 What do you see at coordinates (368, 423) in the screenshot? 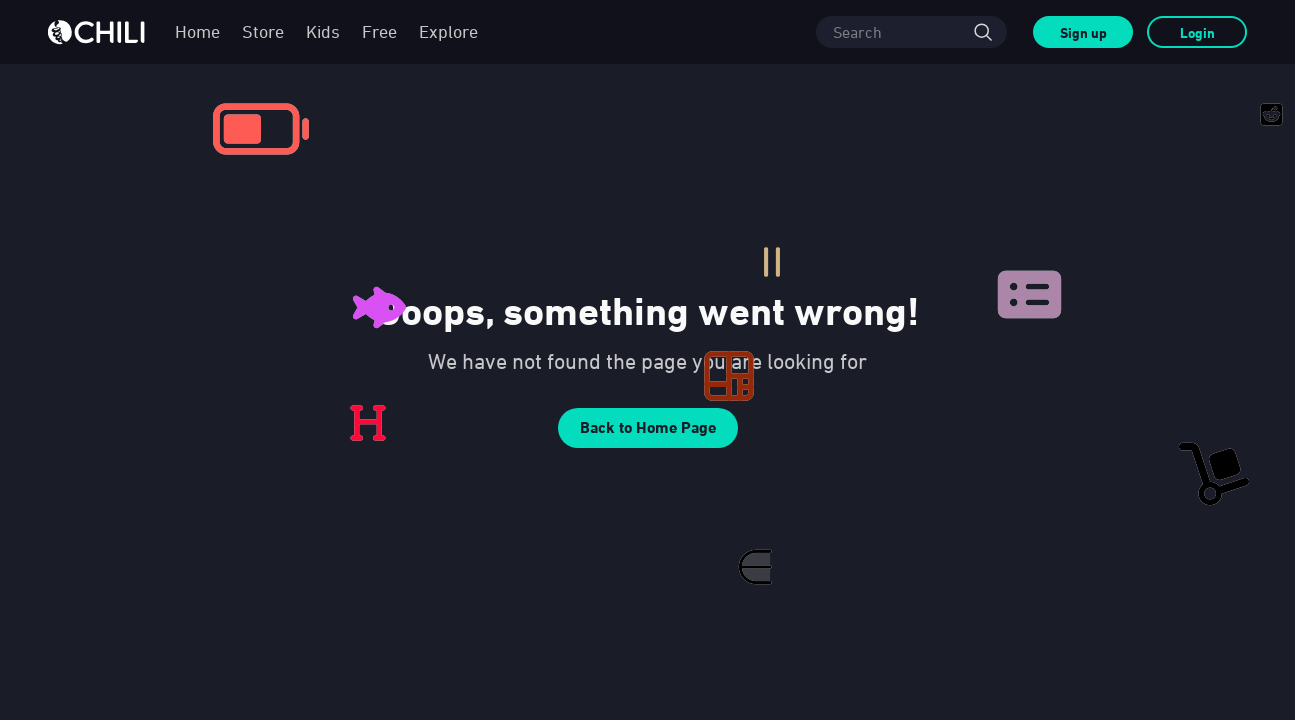
I see `format text as a heading` at bounding box center [368, 423].